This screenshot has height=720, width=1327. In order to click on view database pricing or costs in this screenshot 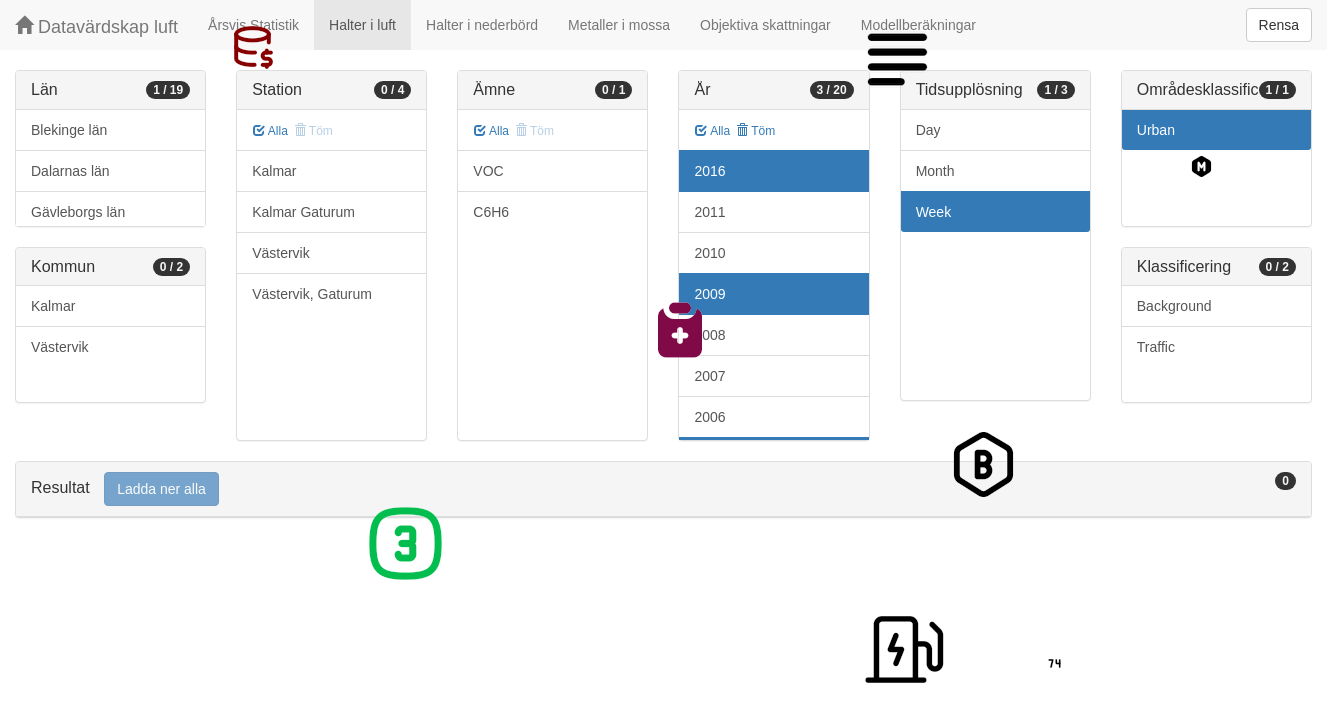, I will do `click(252, 46)`.